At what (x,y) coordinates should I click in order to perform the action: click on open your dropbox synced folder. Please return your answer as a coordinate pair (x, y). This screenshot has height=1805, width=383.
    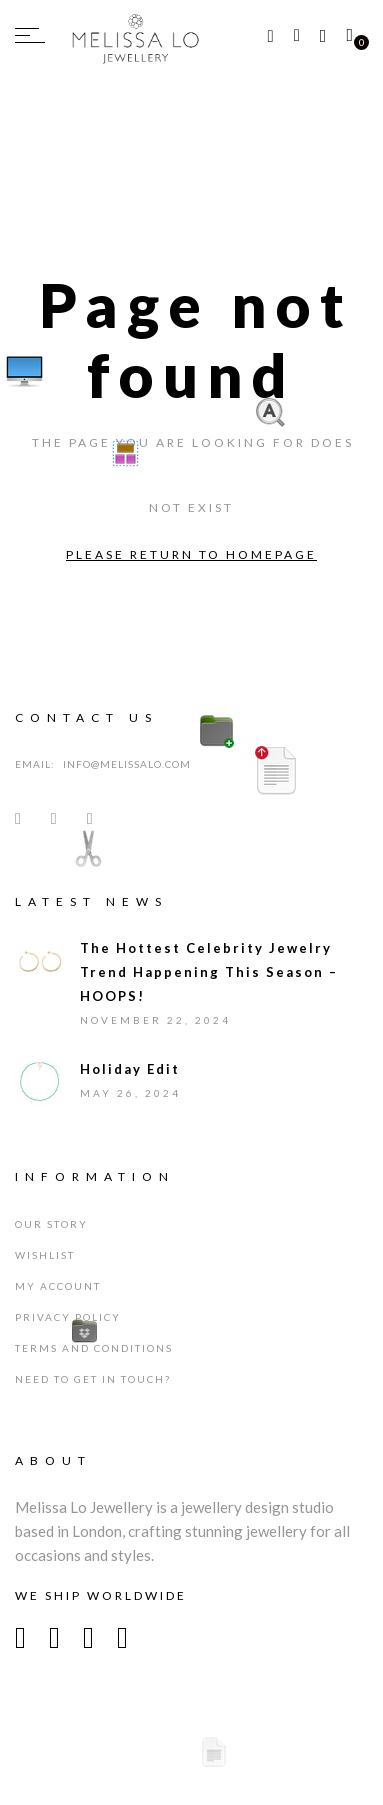
    Looking at the image, I should click on (84, 1330).